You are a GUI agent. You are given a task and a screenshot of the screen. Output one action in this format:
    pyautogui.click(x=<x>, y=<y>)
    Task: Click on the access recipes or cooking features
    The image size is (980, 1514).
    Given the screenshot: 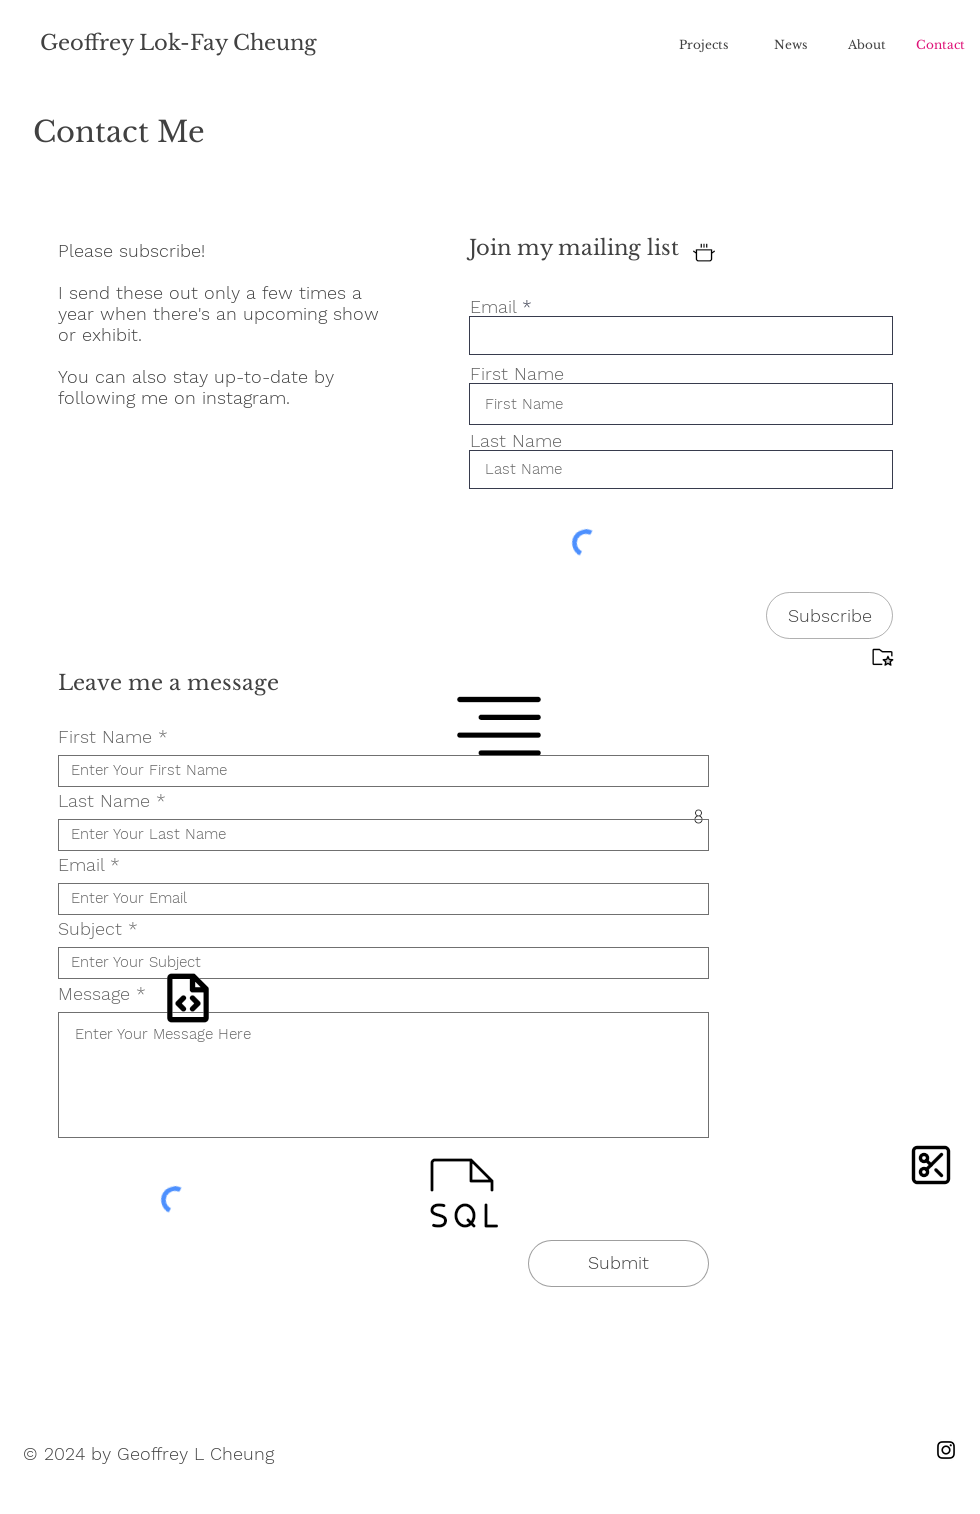 What is the action you would take?
    pyautogui.click(x=704, y=254)
    